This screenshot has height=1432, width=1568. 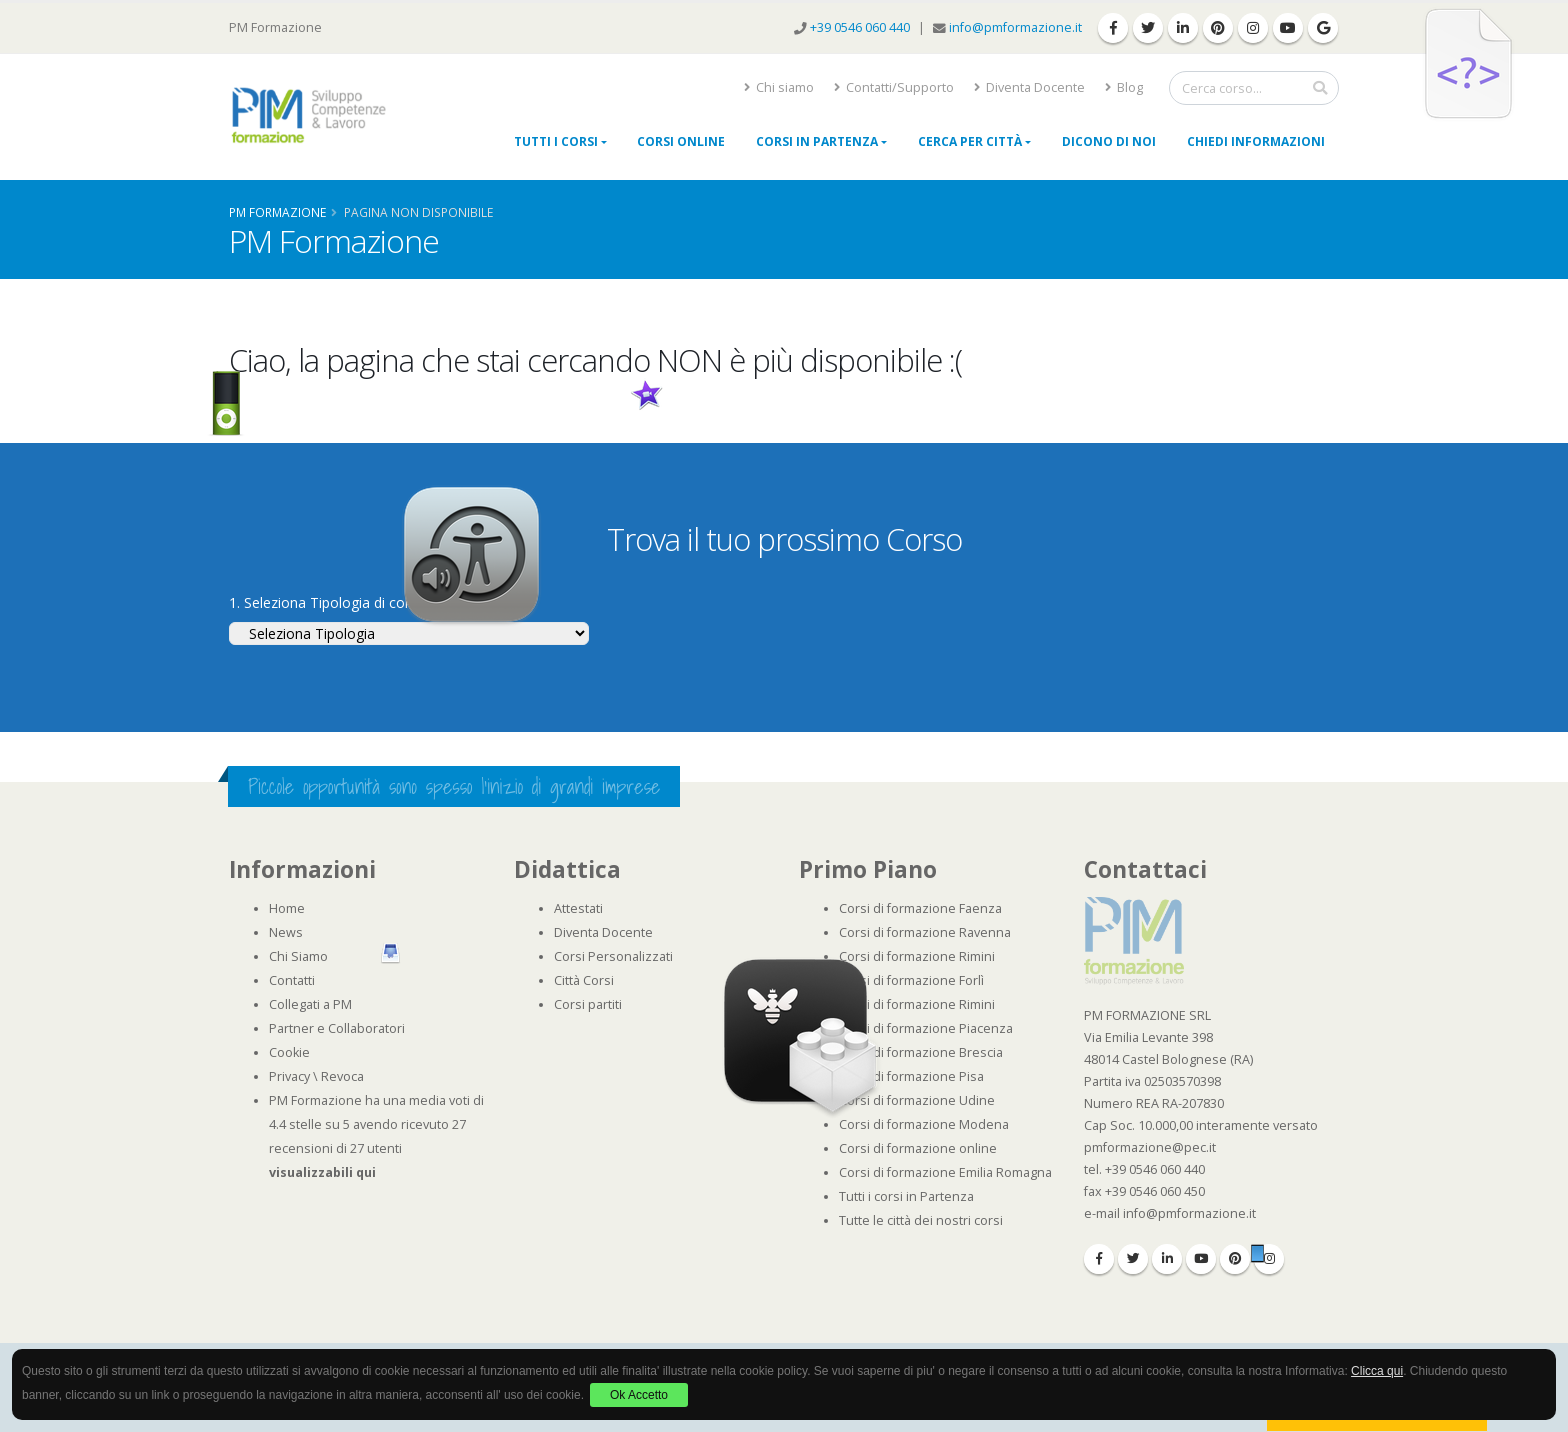 What do you see at coordinates (795, 1030) in the screenshot?
I see `open kandji extension manager` at bounding box center [795, 1030].